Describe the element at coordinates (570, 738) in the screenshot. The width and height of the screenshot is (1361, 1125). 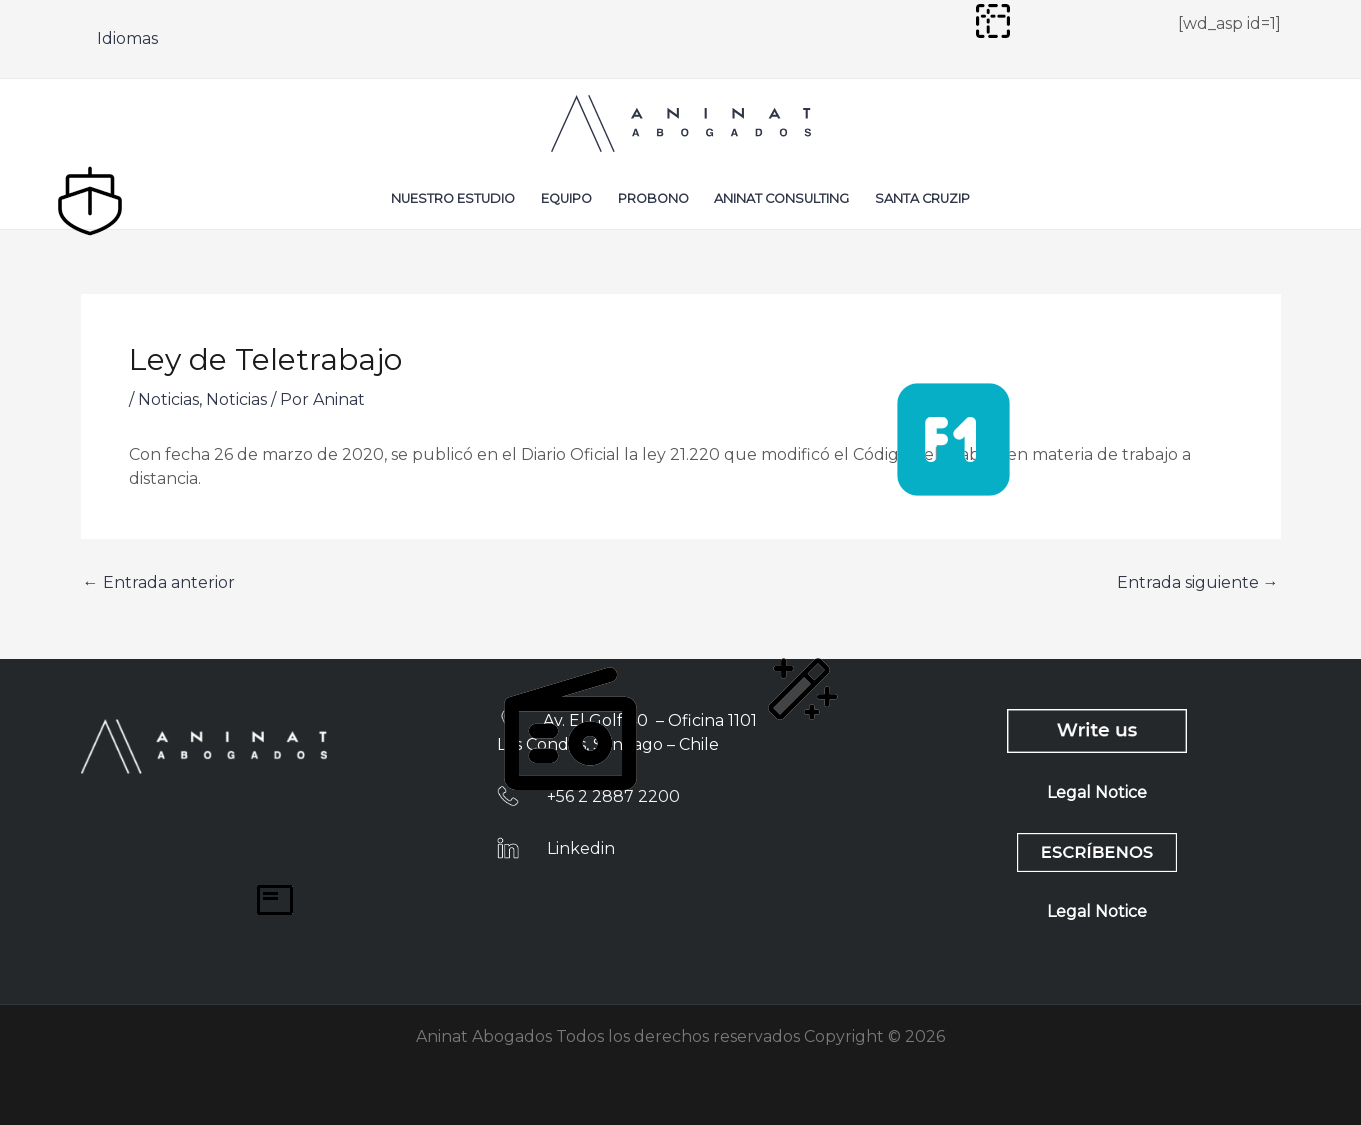
I see `open radio or audio streaming` at that location.